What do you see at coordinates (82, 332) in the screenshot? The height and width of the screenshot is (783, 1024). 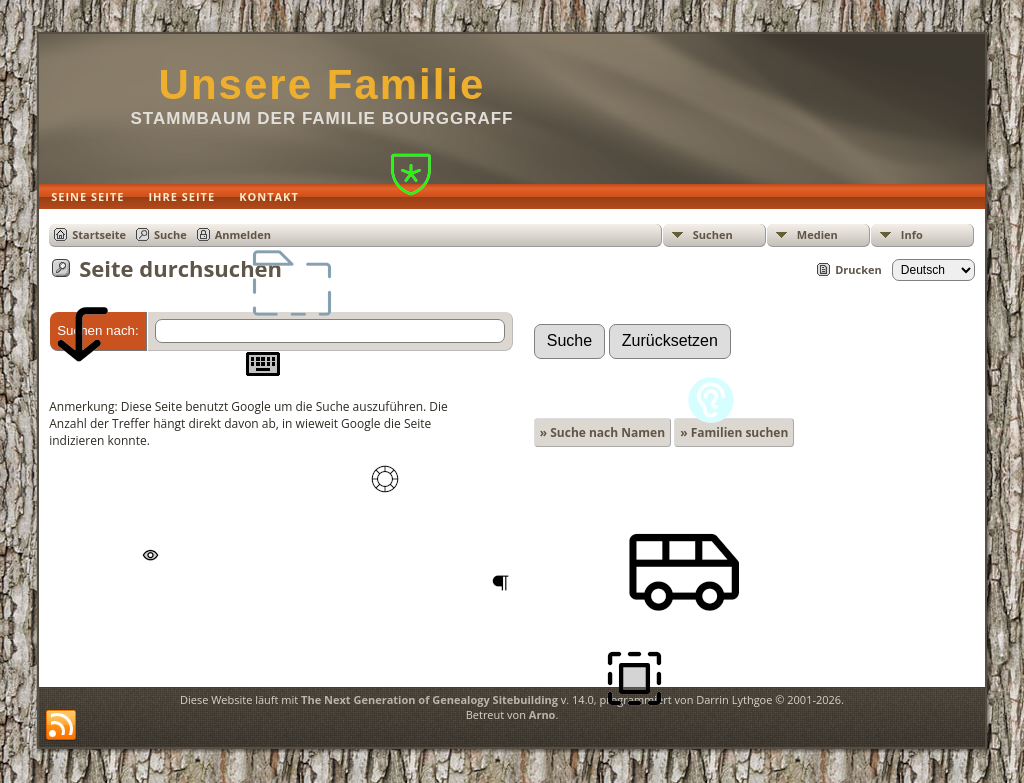 I see `go back and down in navigation` at bounding box center [82, 332].